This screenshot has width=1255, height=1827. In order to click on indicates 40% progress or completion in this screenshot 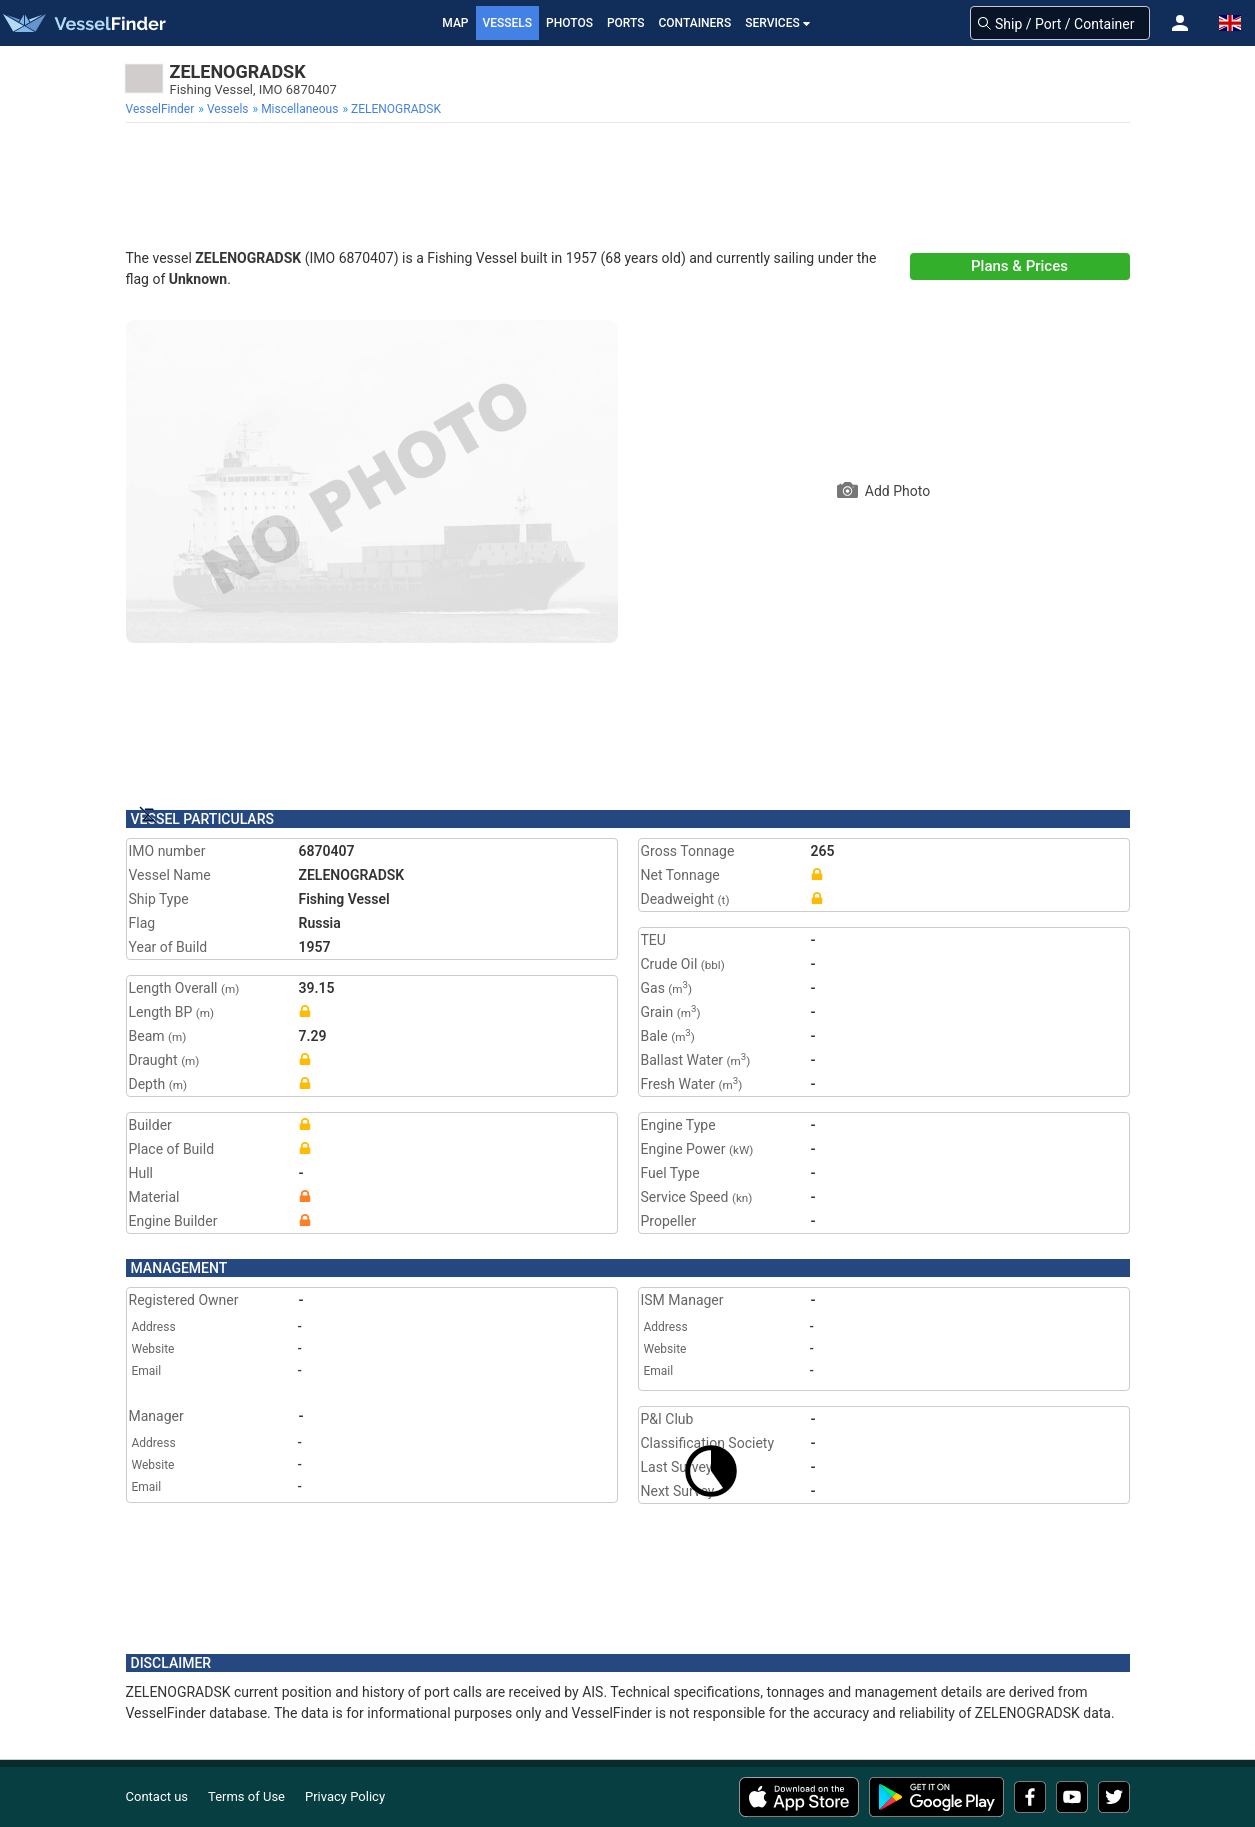, I will do `click(711, 1471)`.